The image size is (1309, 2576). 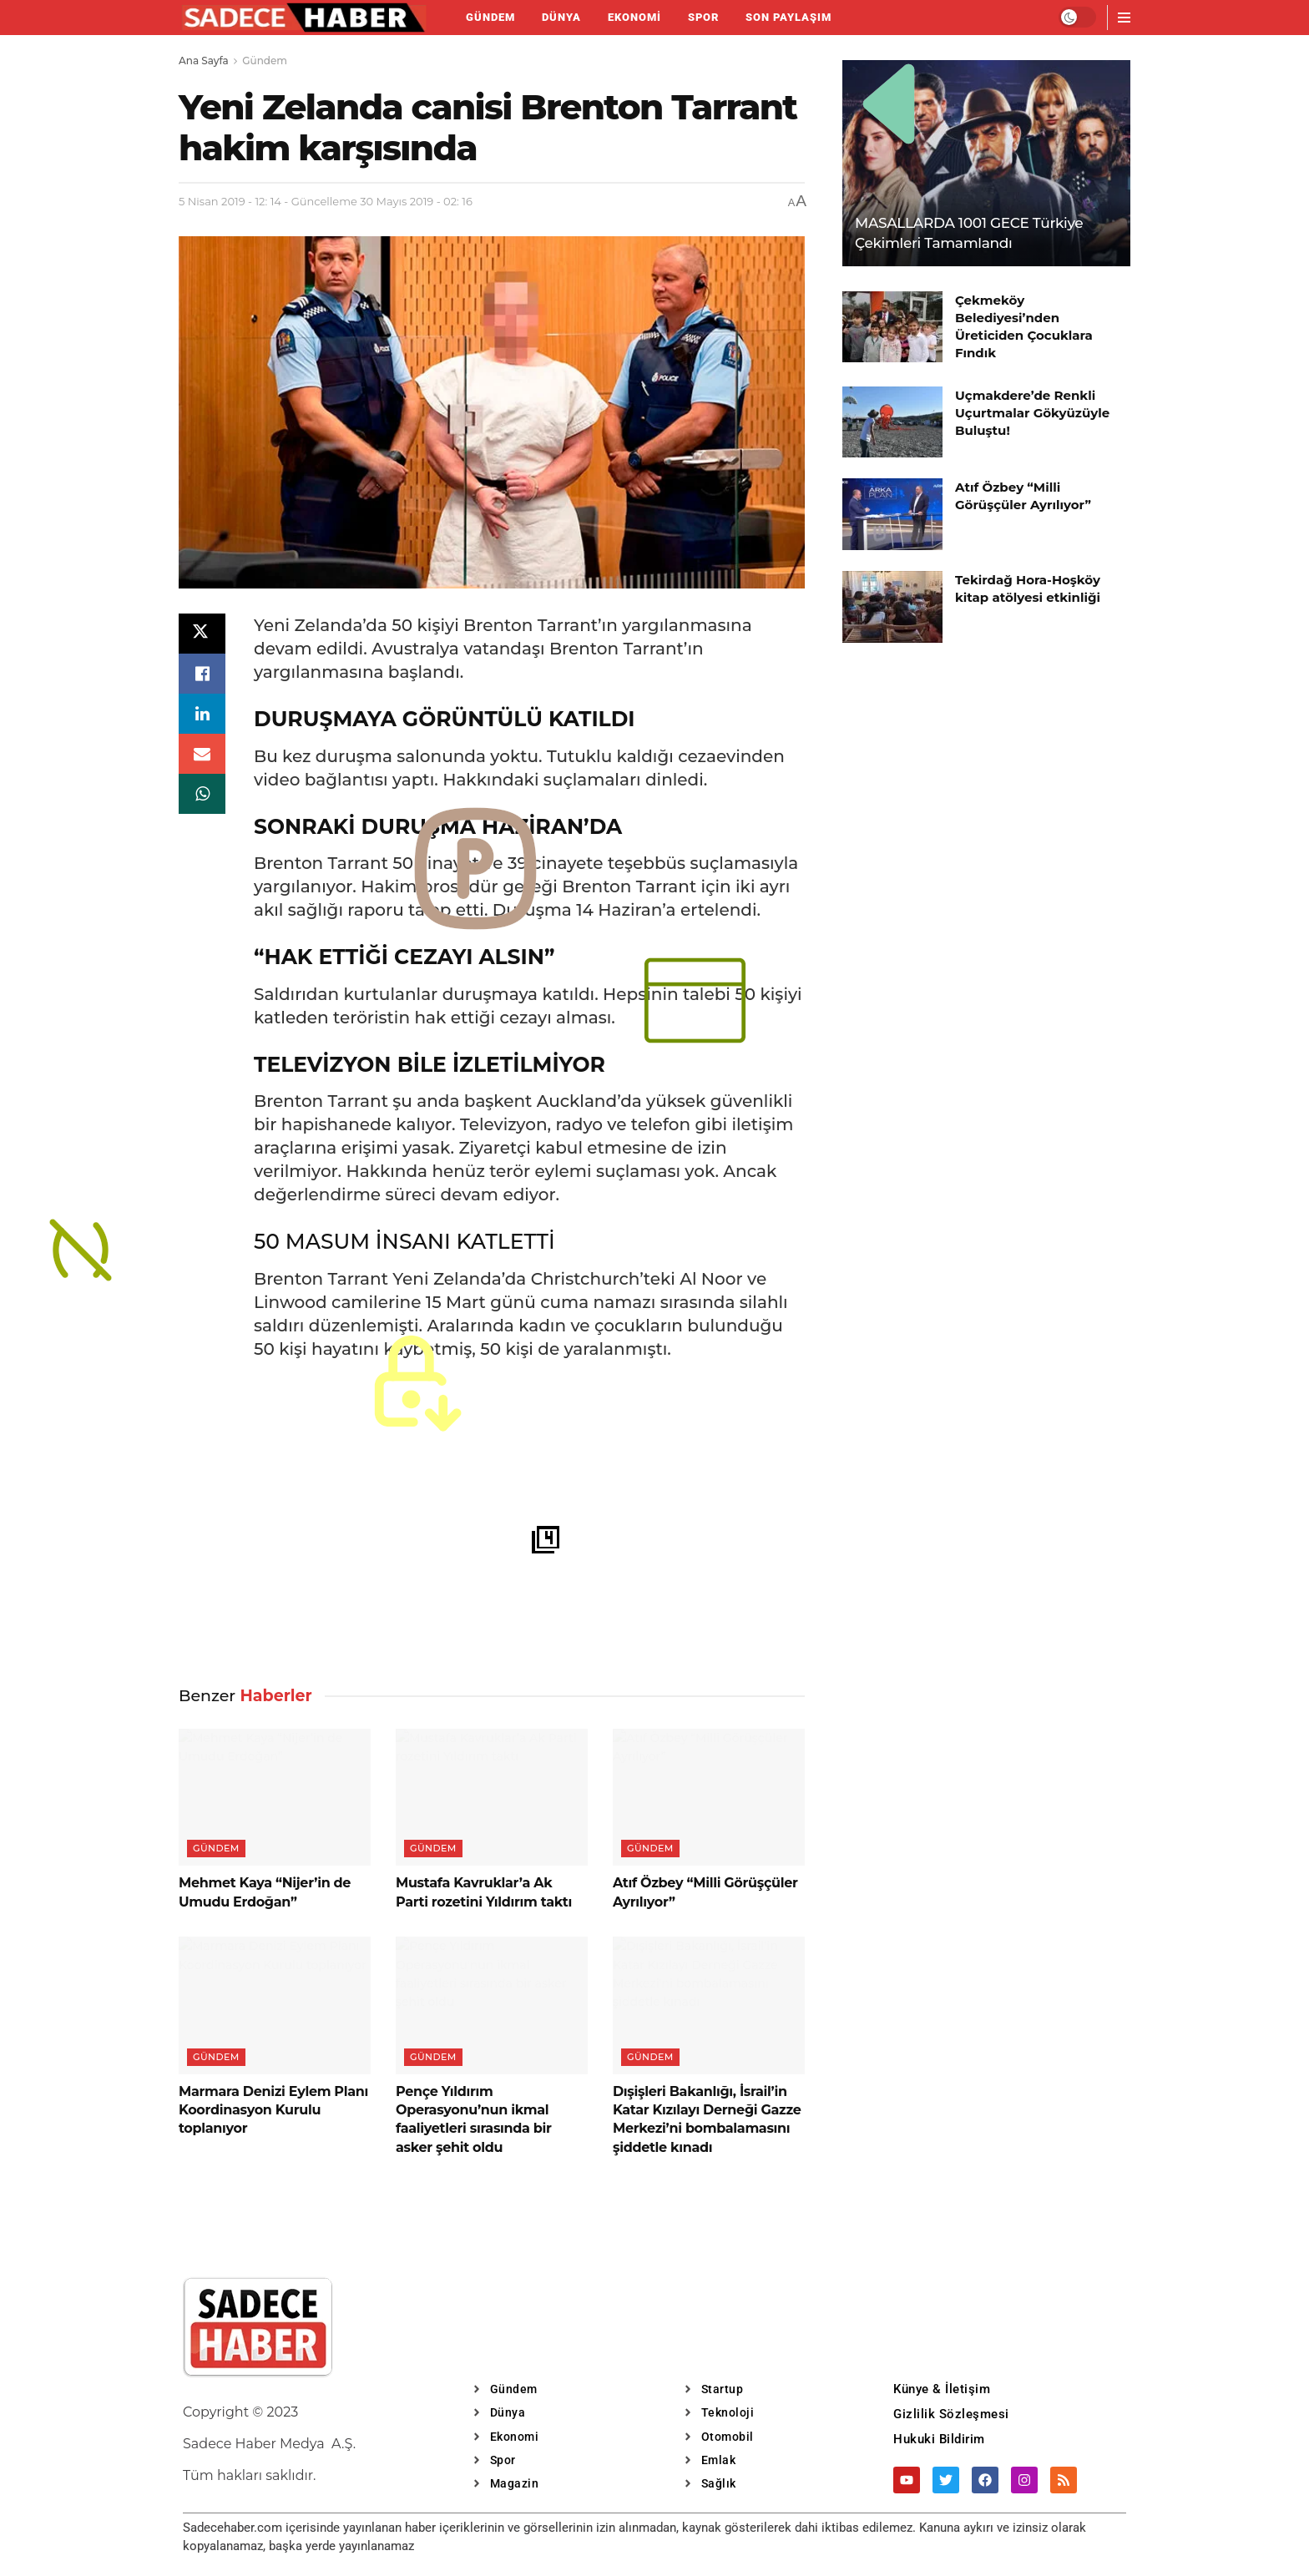 I want to click on indicates parking availability or location, so click(x=475, y=868).